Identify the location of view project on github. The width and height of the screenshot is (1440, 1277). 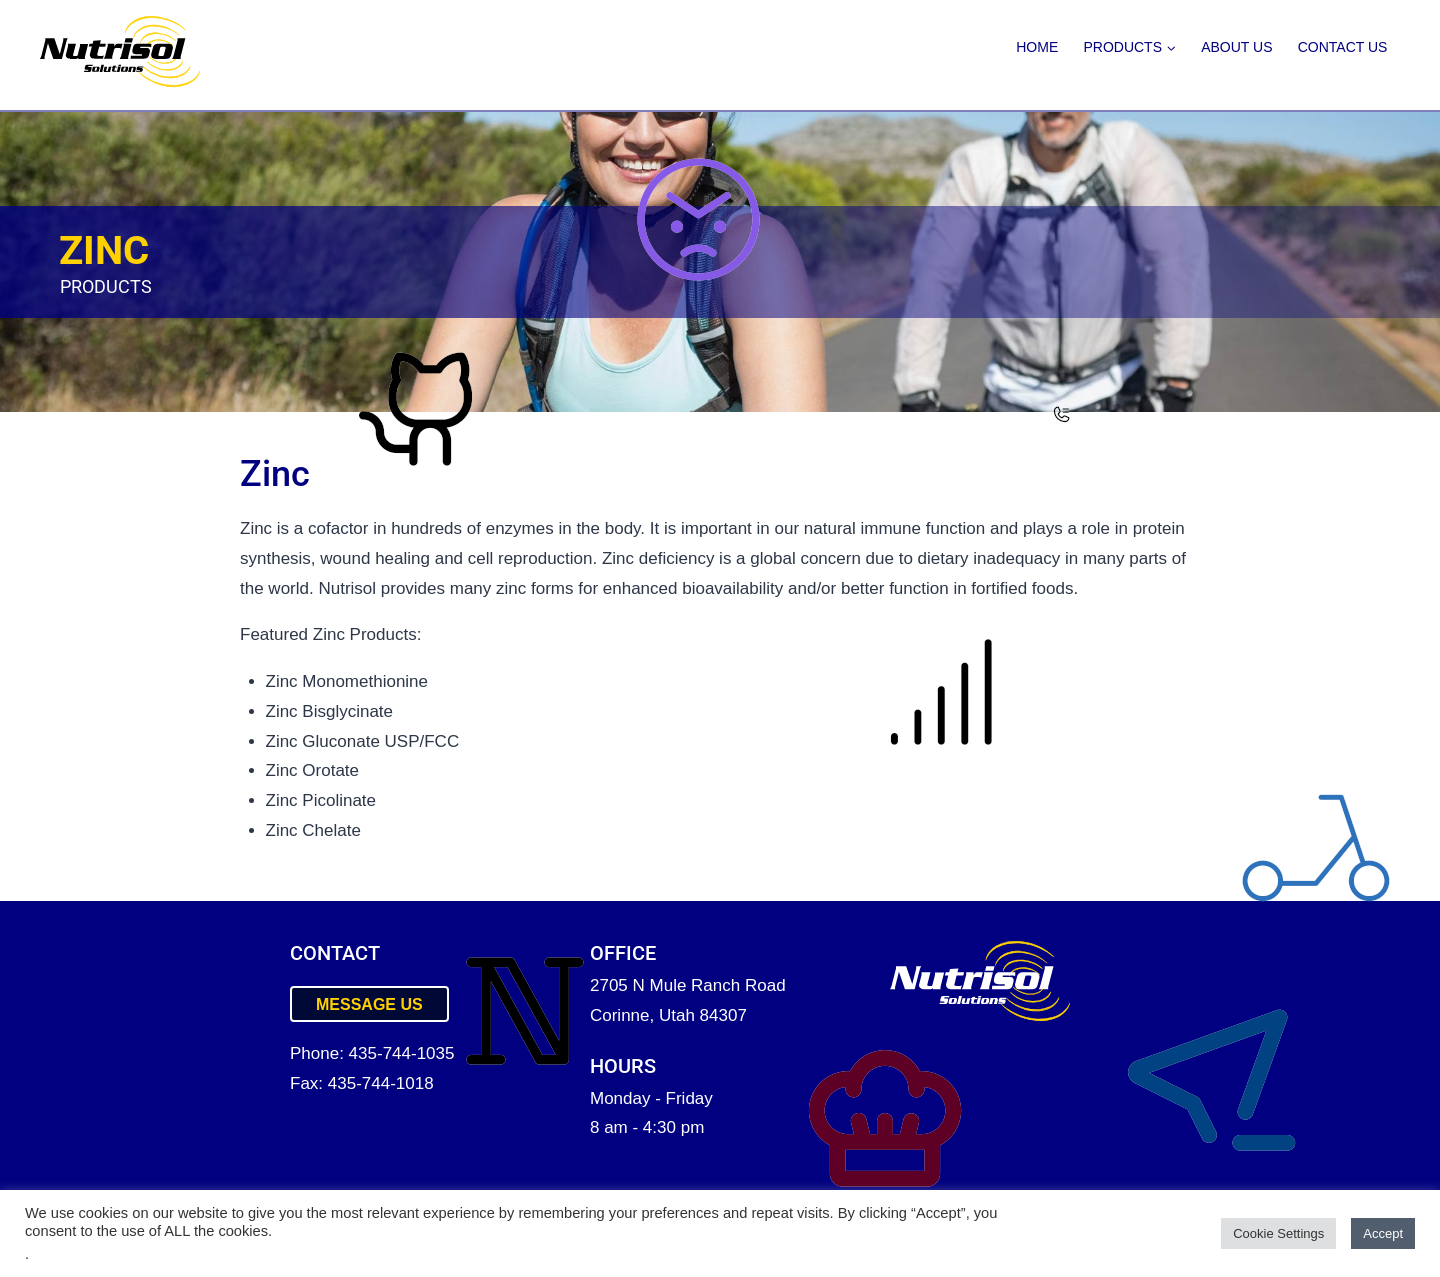
(426, 407).